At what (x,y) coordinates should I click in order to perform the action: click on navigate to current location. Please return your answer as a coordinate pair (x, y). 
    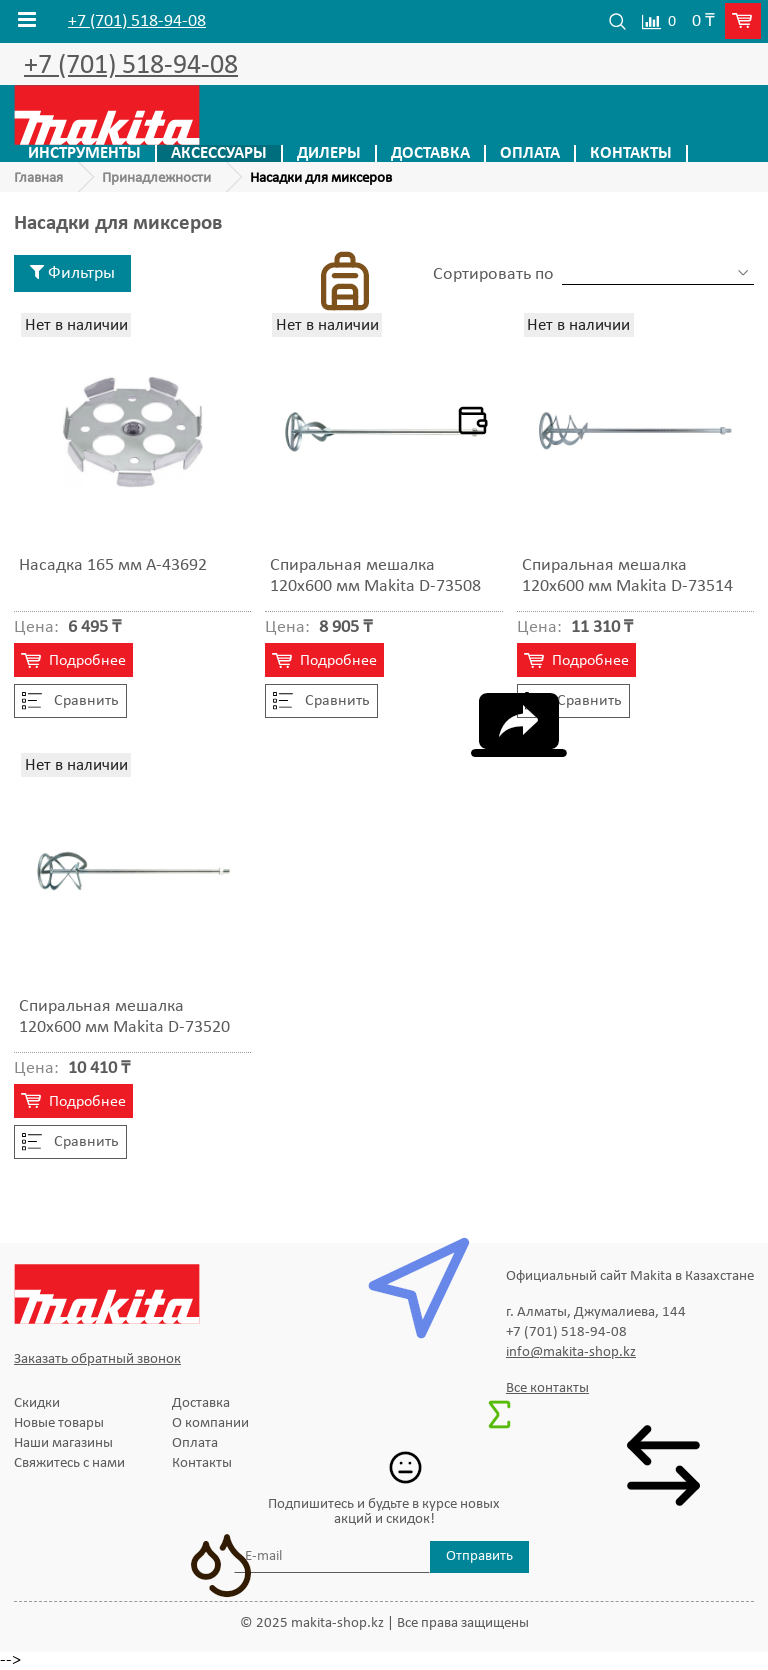
    Looking at the image, I should click on (416, 1290).